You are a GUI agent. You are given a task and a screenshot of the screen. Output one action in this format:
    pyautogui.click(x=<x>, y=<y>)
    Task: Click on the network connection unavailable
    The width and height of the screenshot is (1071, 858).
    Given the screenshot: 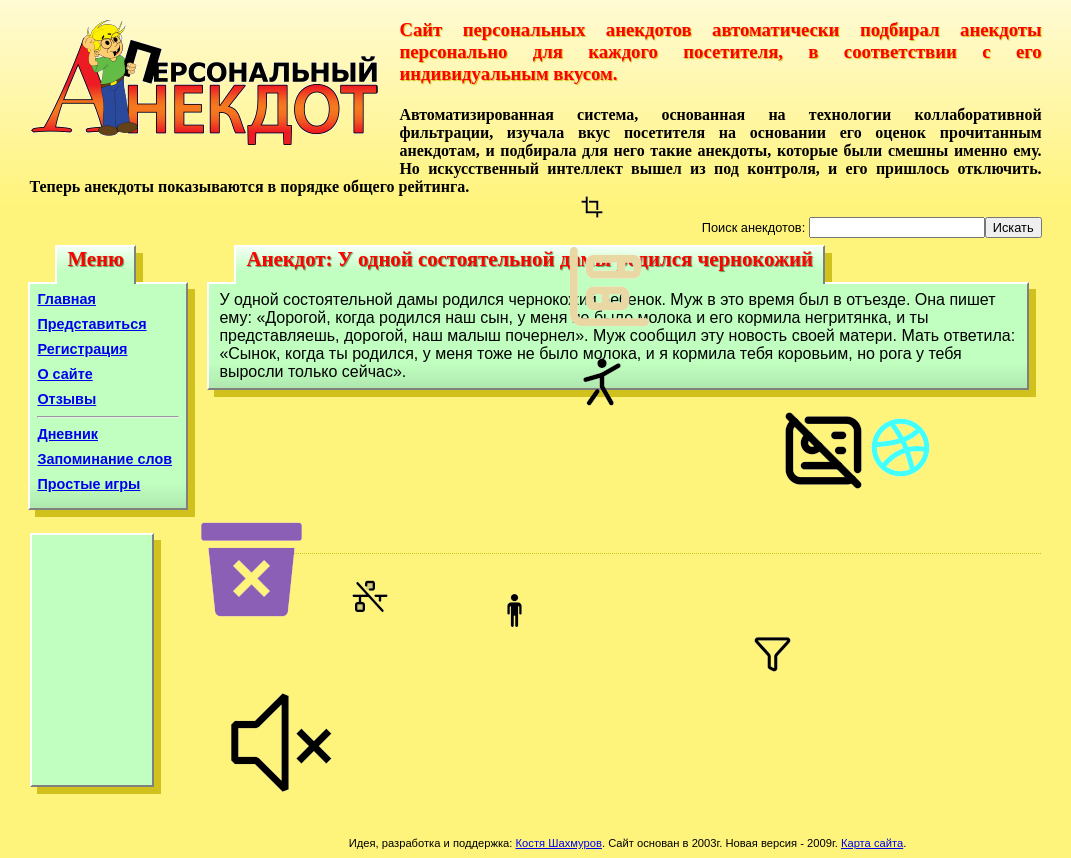 What is the action you would take?
    pyautogui.click(x=370, y=597)
    